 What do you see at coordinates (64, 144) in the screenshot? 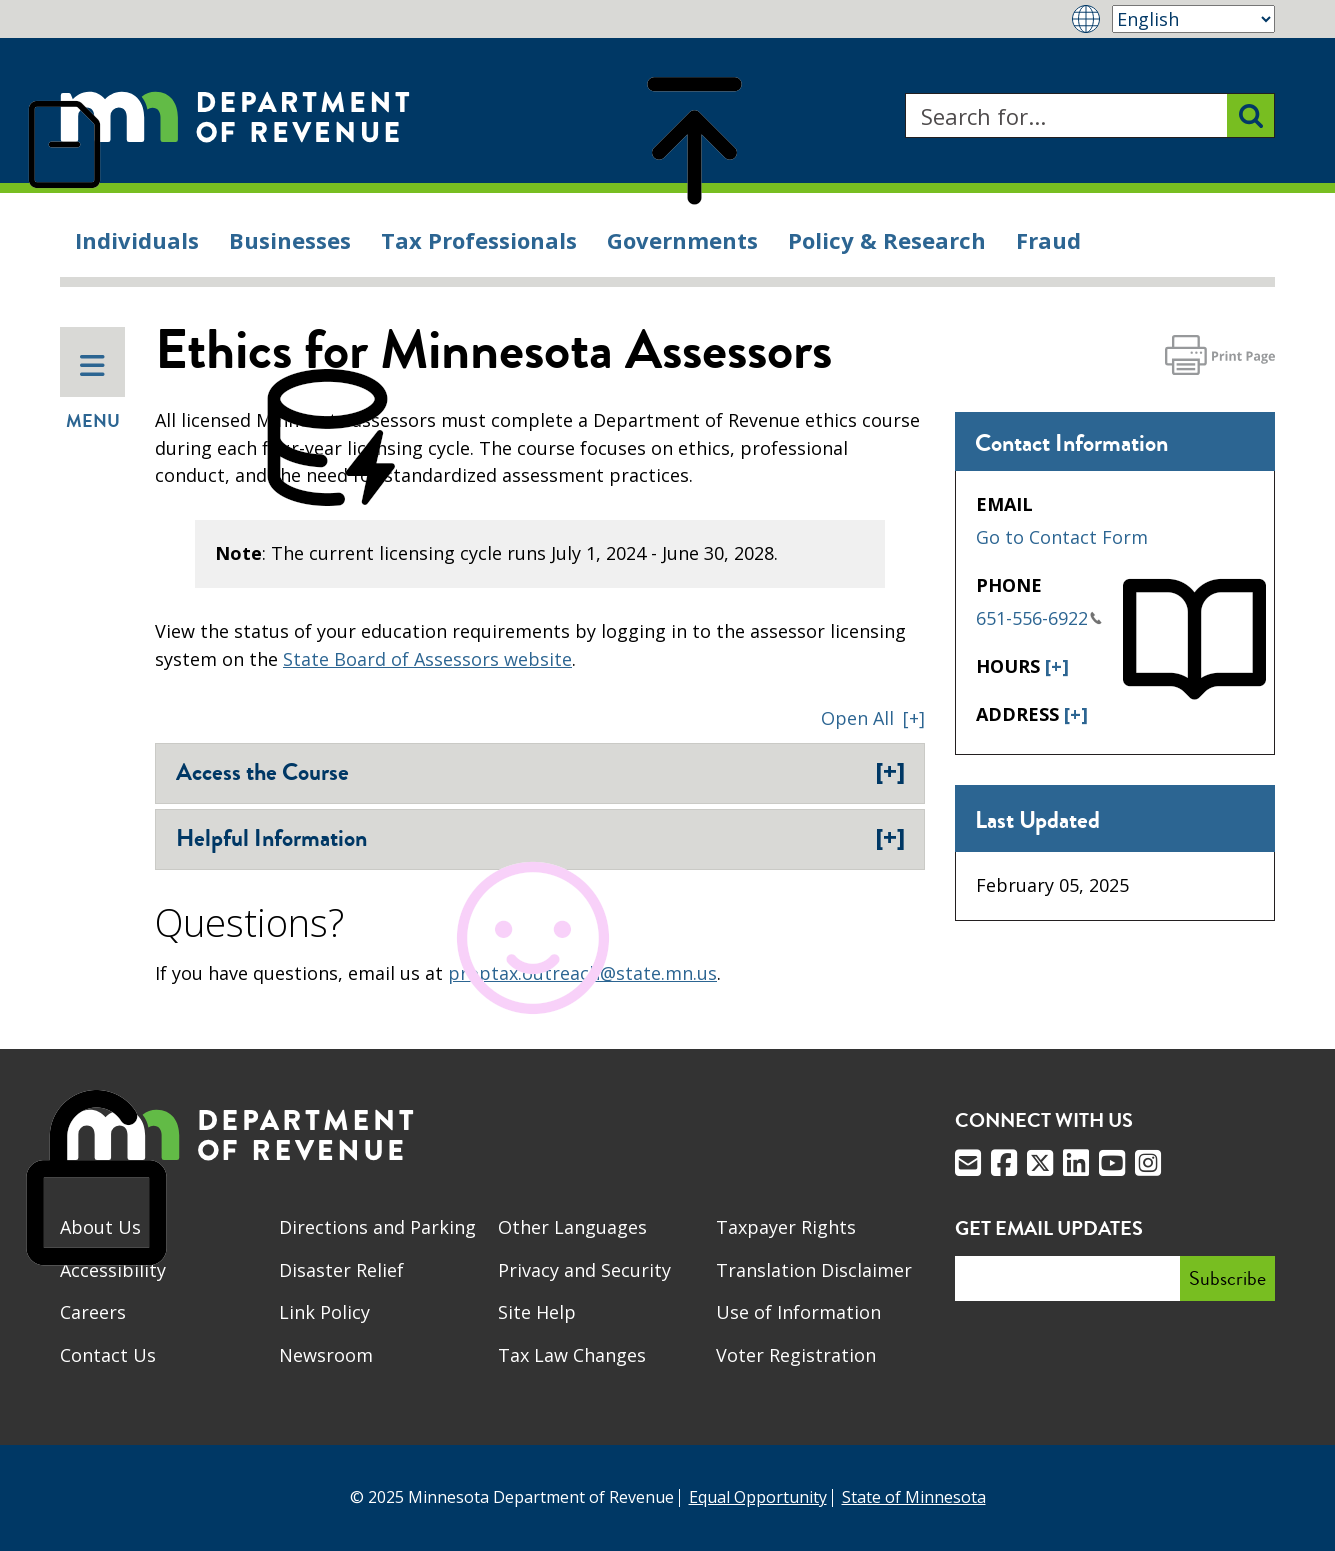
I see `indicates a file has been removed or deleted` at bounding box center [64, 144].